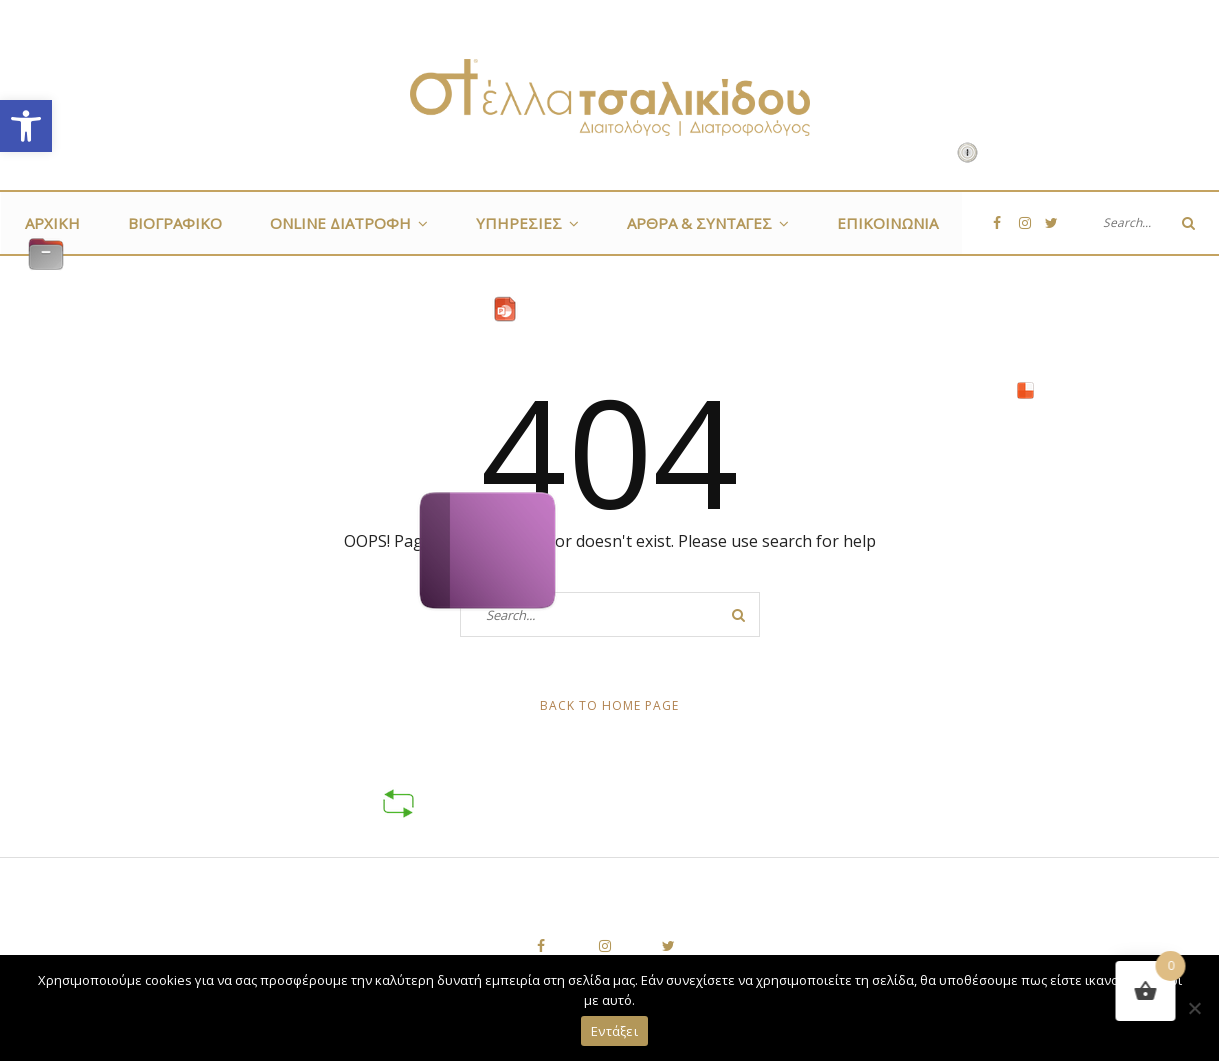 The width and height of the screenshot is (1219, 1061). What do you see at coordinates (1025, 390) in the screenshot?
I see `switch to the top-right workspace` at bounding box center [1025, 390].